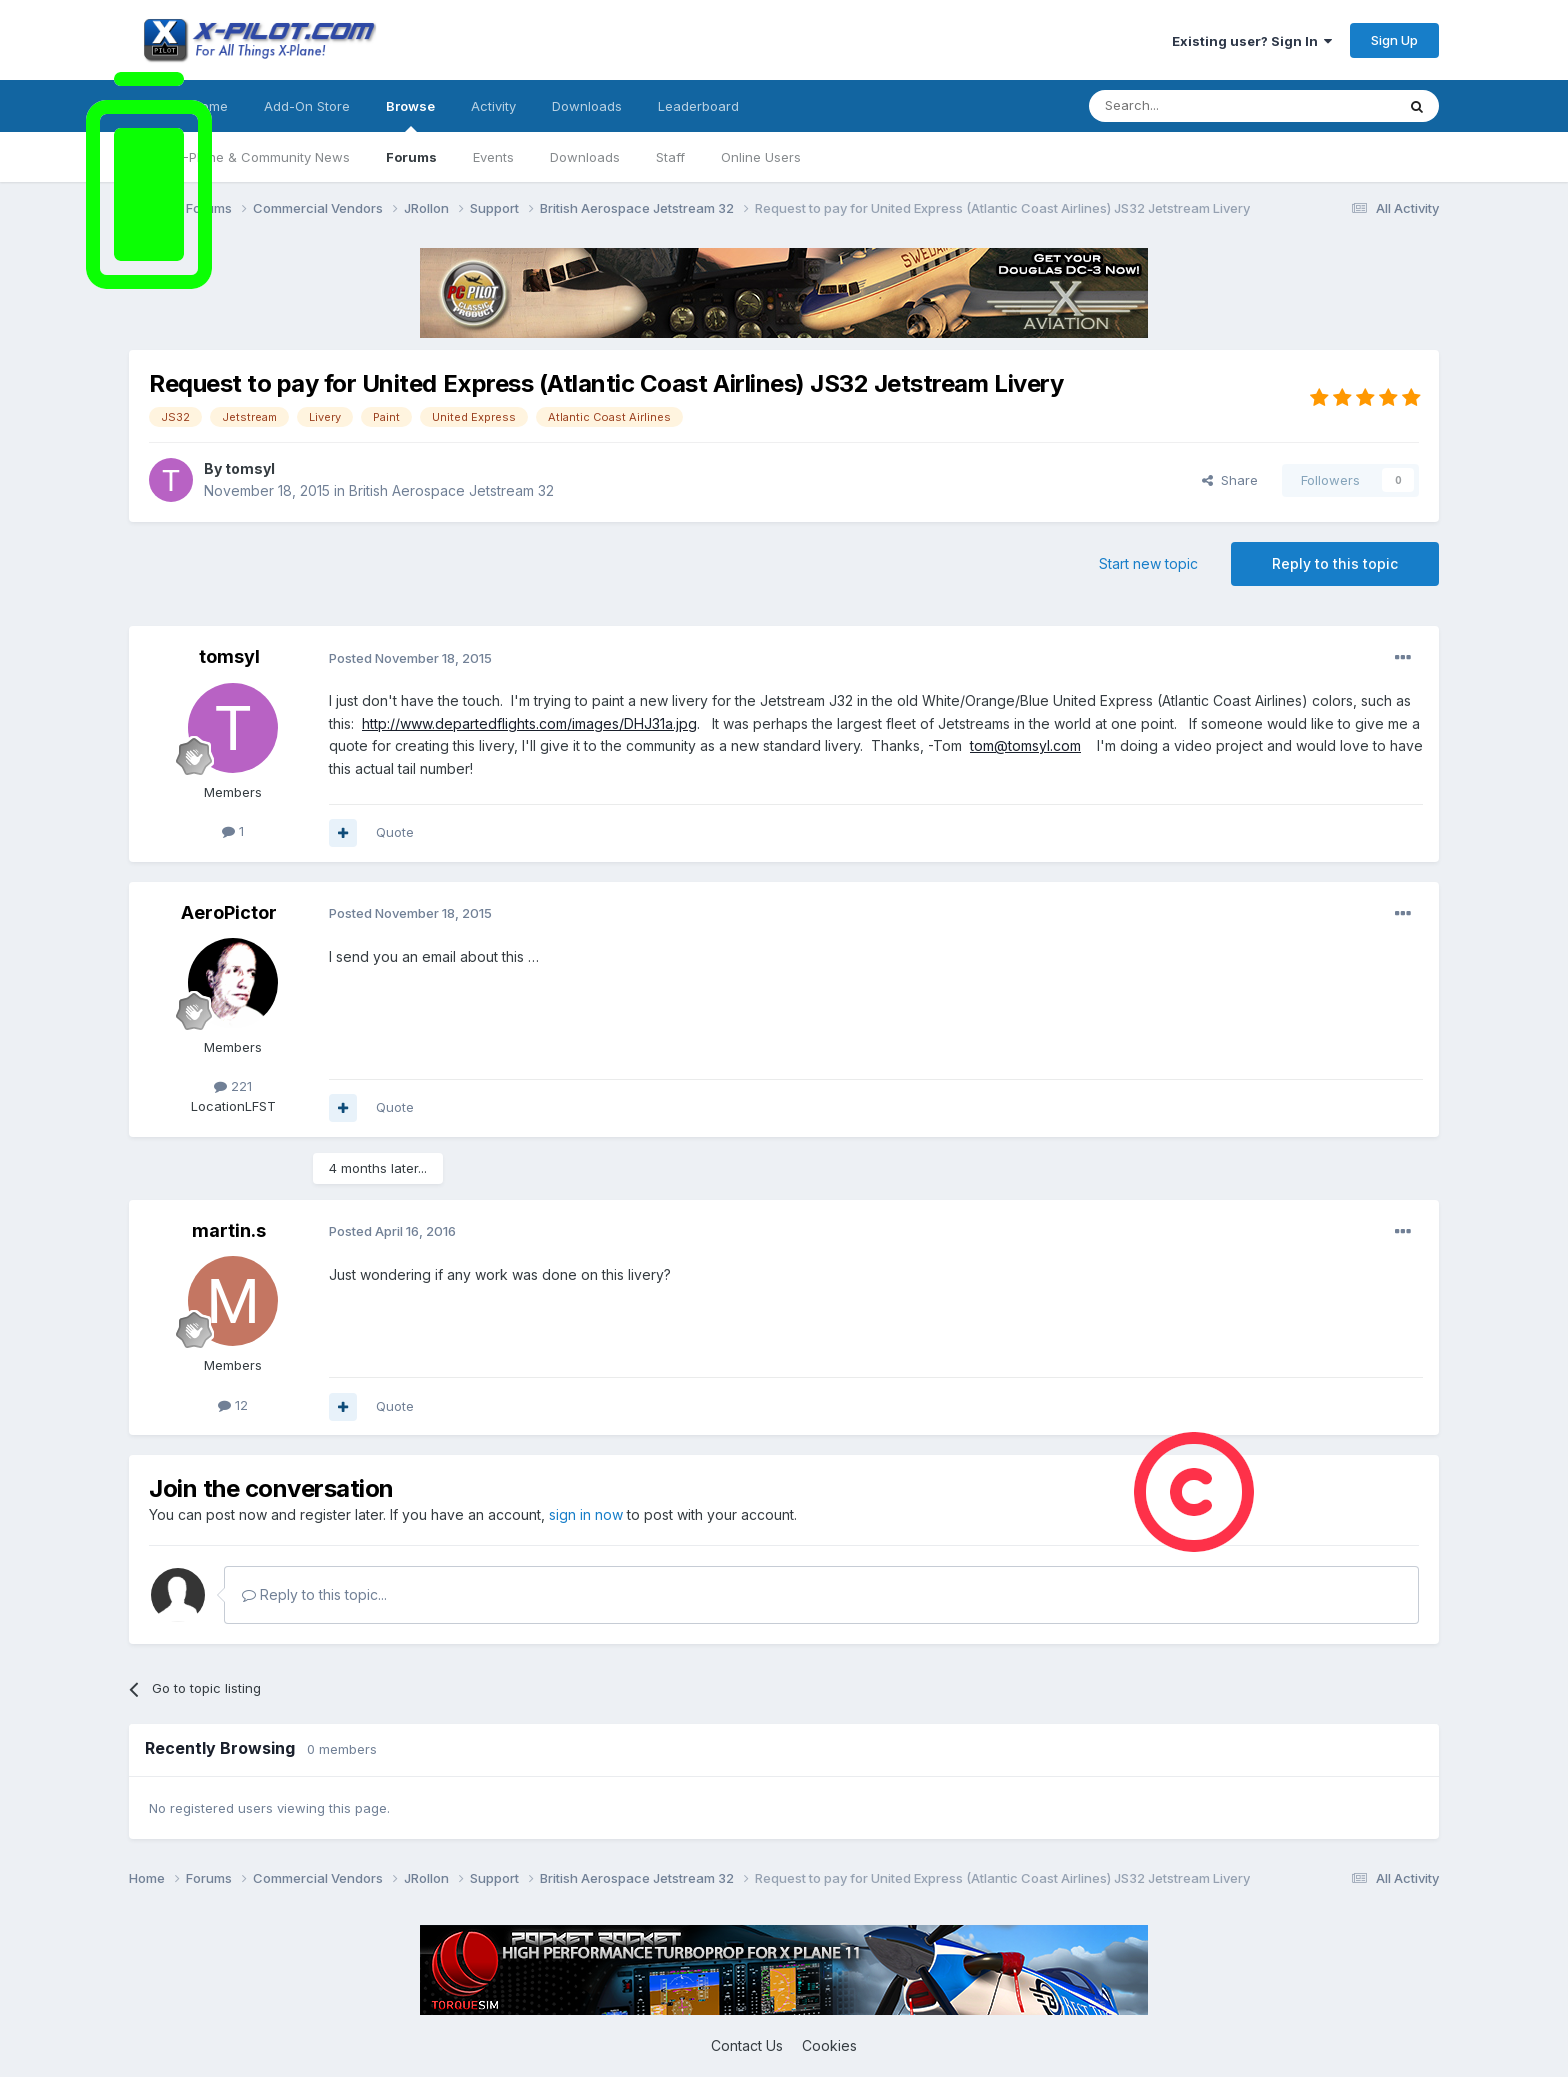  I want to click on indicates battery is fully charged, so click(149, 184).